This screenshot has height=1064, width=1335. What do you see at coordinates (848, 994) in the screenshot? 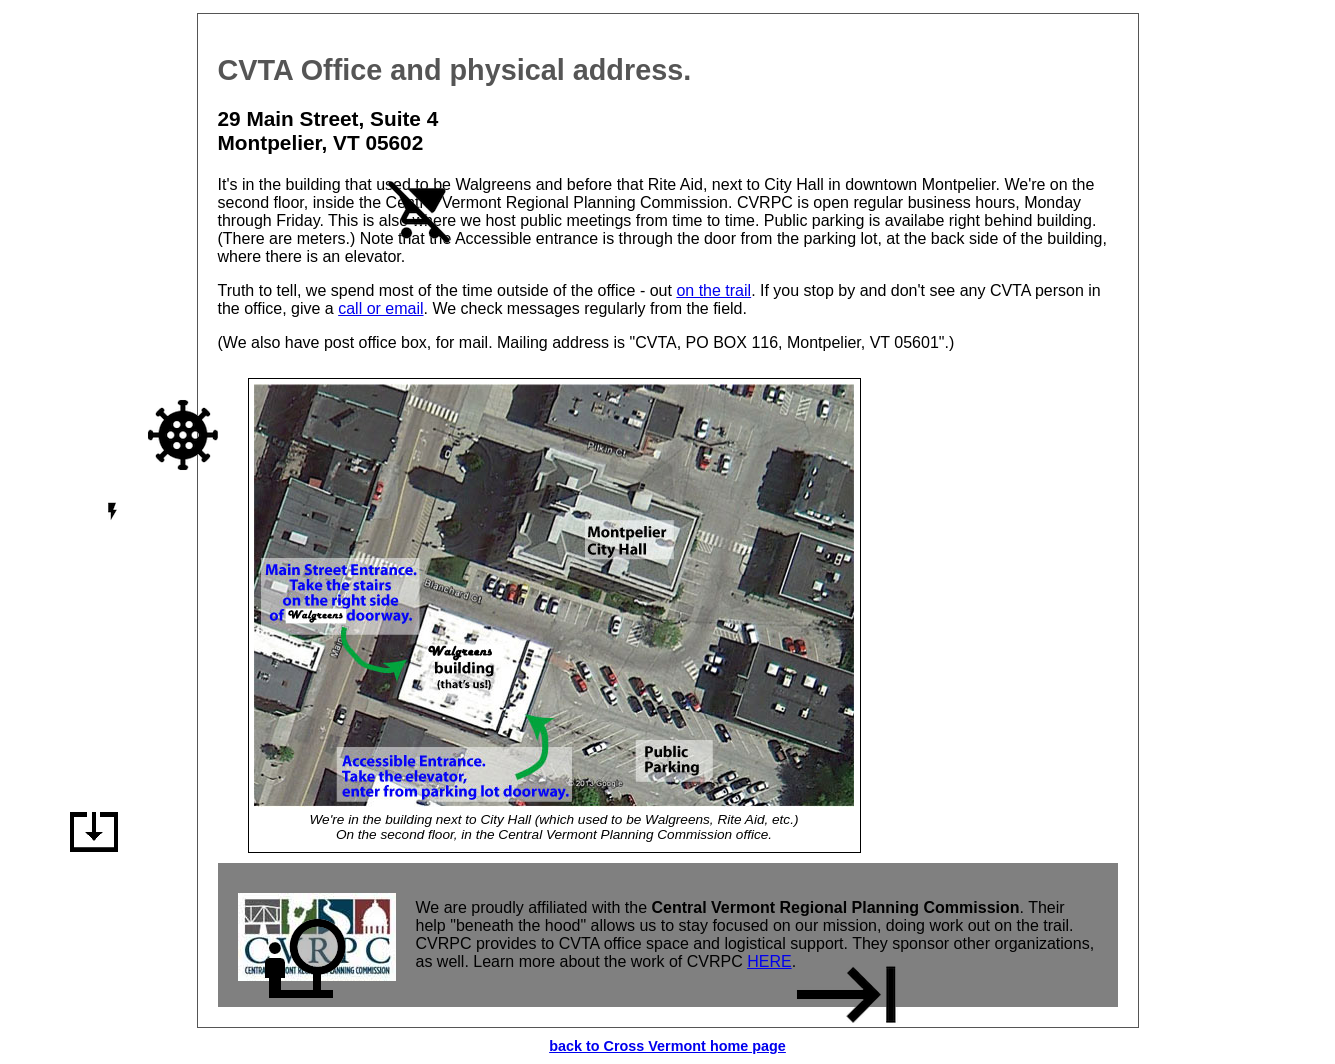
I see `move cursor to end of line or field` at bounding box center [848, 994].